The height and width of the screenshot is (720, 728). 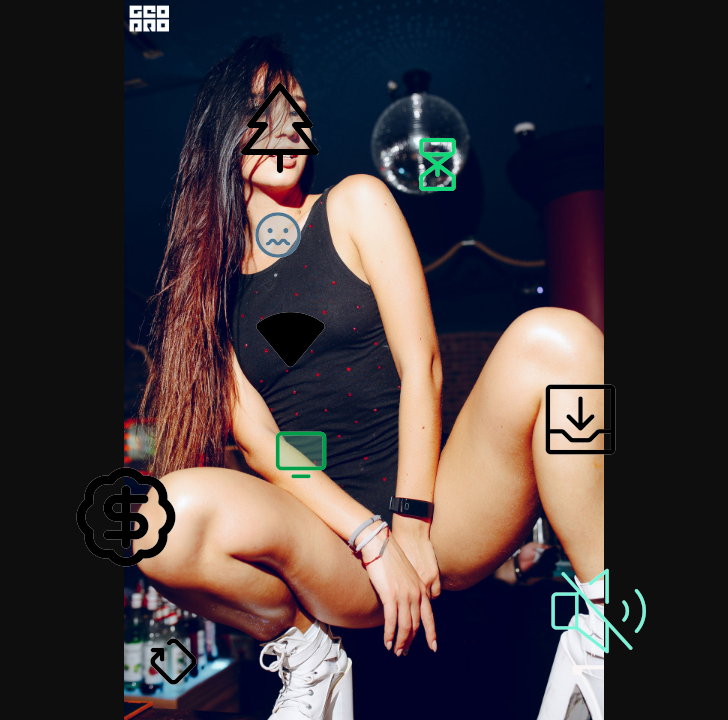 What do you see at coordinates (126, 517) in the screenshot?
I see `view pricing or payment options` at bounding box center [126, 517].